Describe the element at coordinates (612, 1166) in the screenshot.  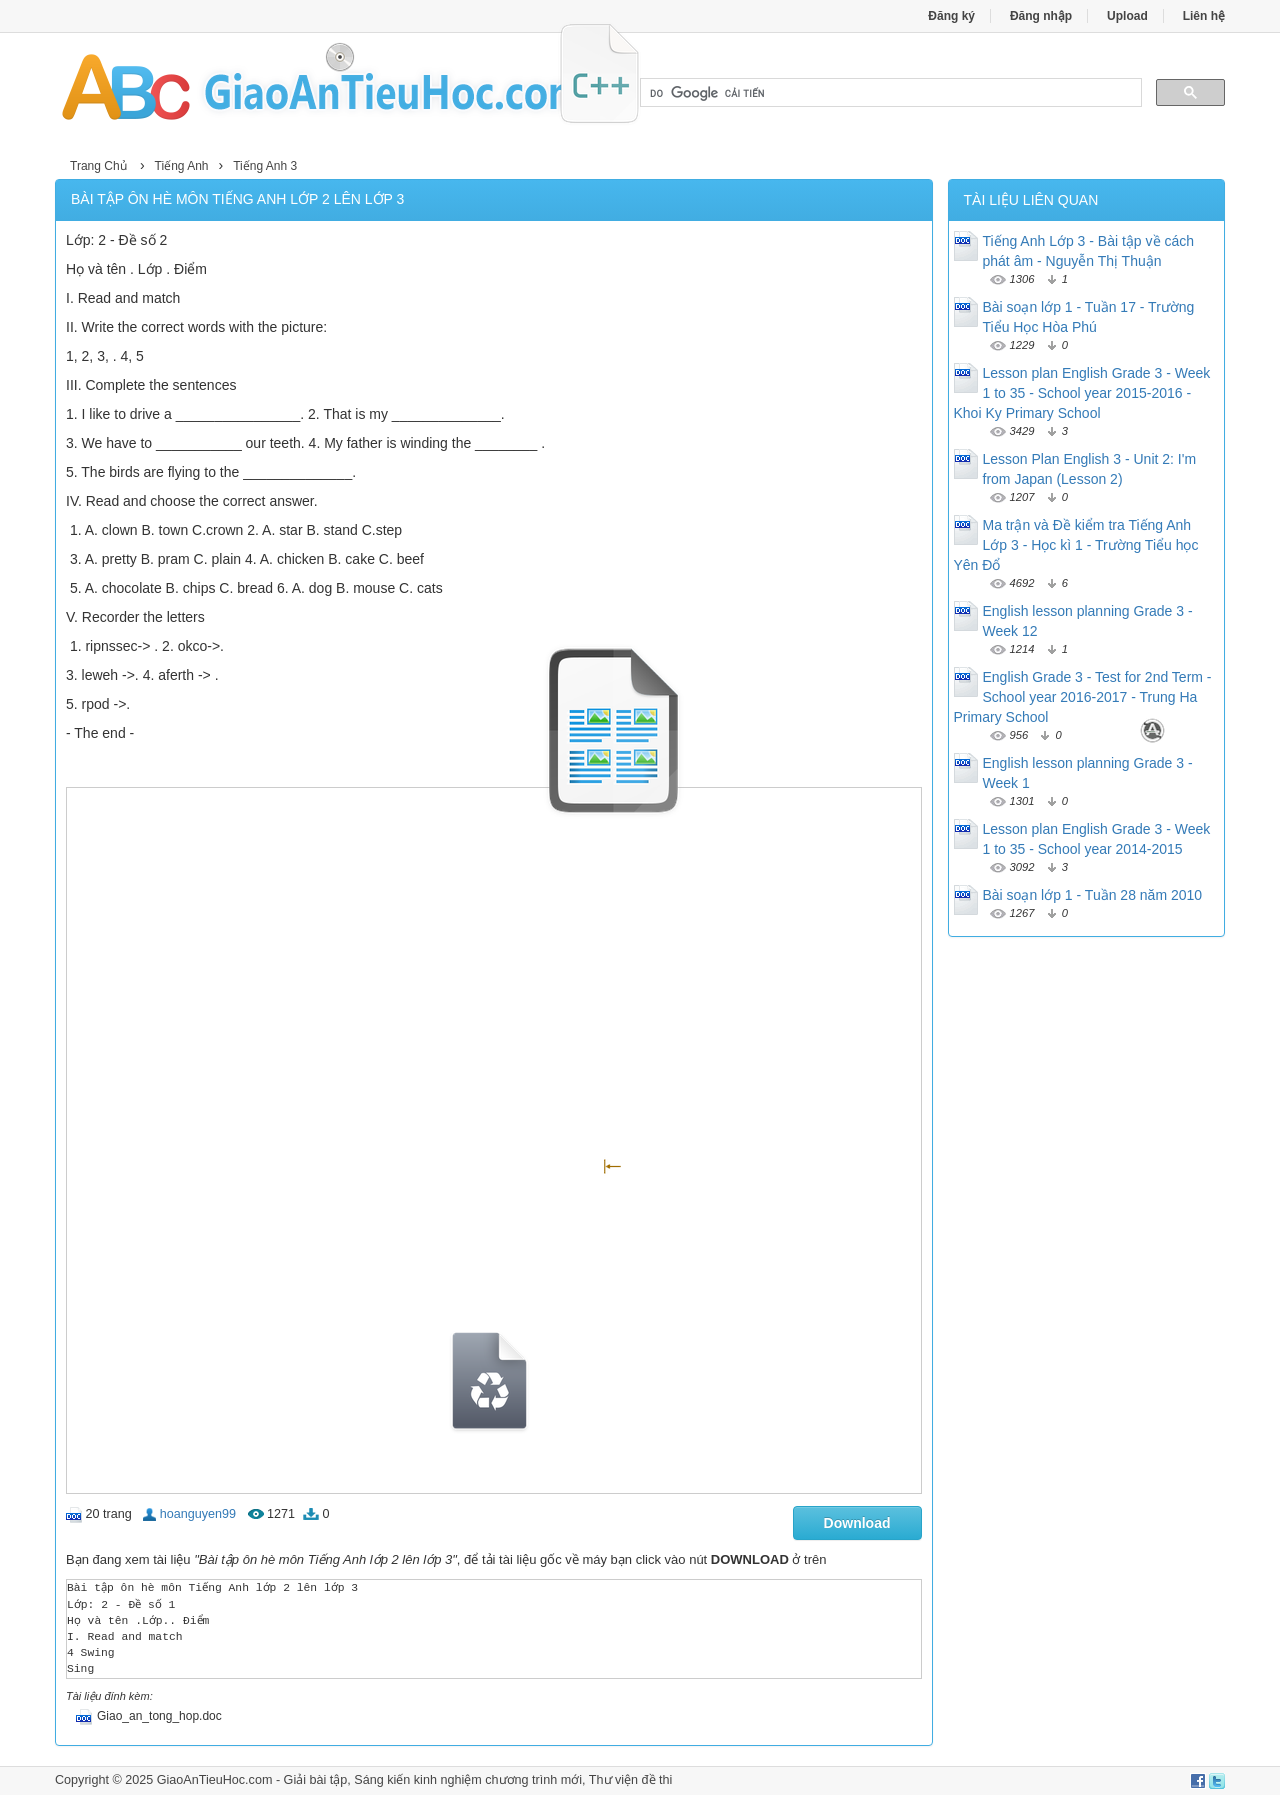
I see `go to the first item in a list or sequence` at that location.